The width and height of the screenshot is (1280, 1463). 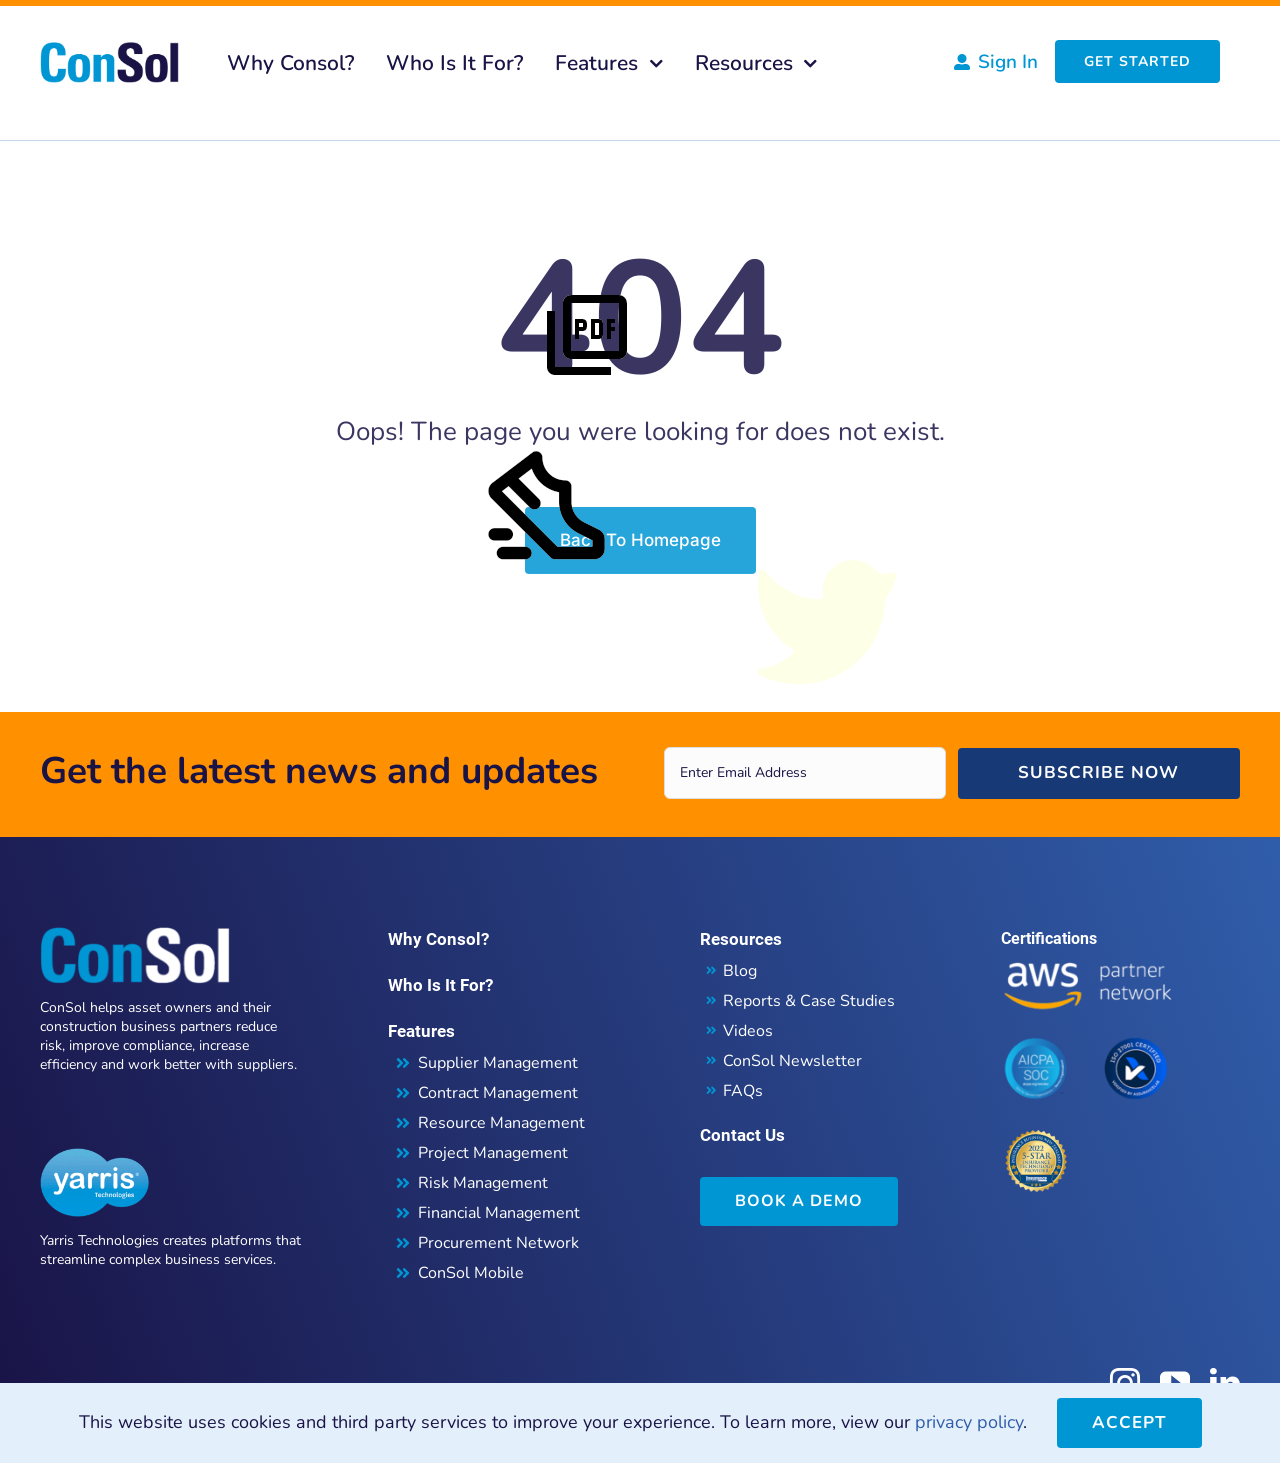 What do you see at coordinates (827, 622) in the screenshot?
I see `open twitter` at bounding box center [827, 622].